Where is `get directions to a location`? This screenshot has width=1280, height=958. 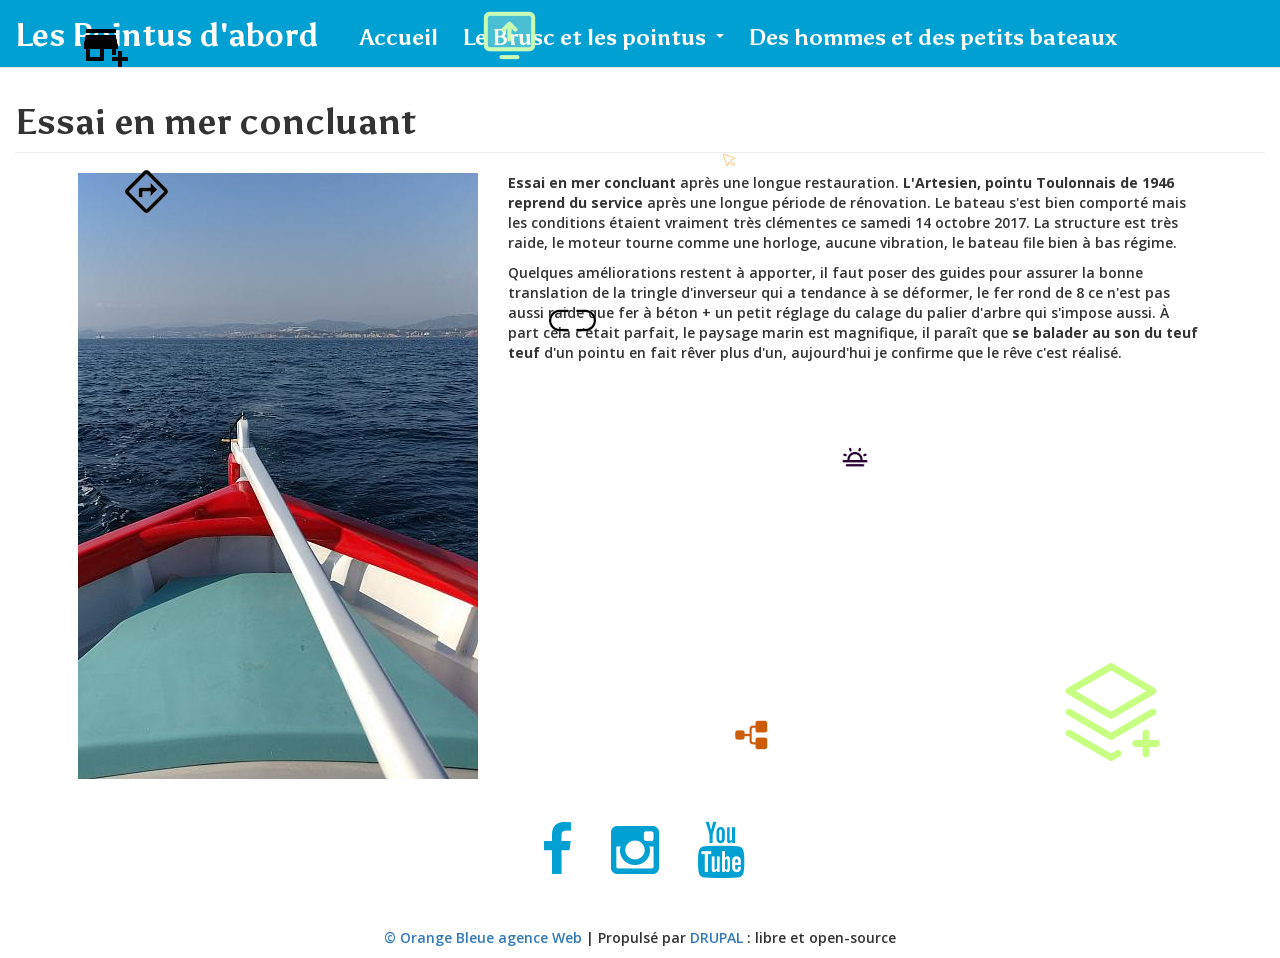
get directions to a location is located at coordinates (146, 191).